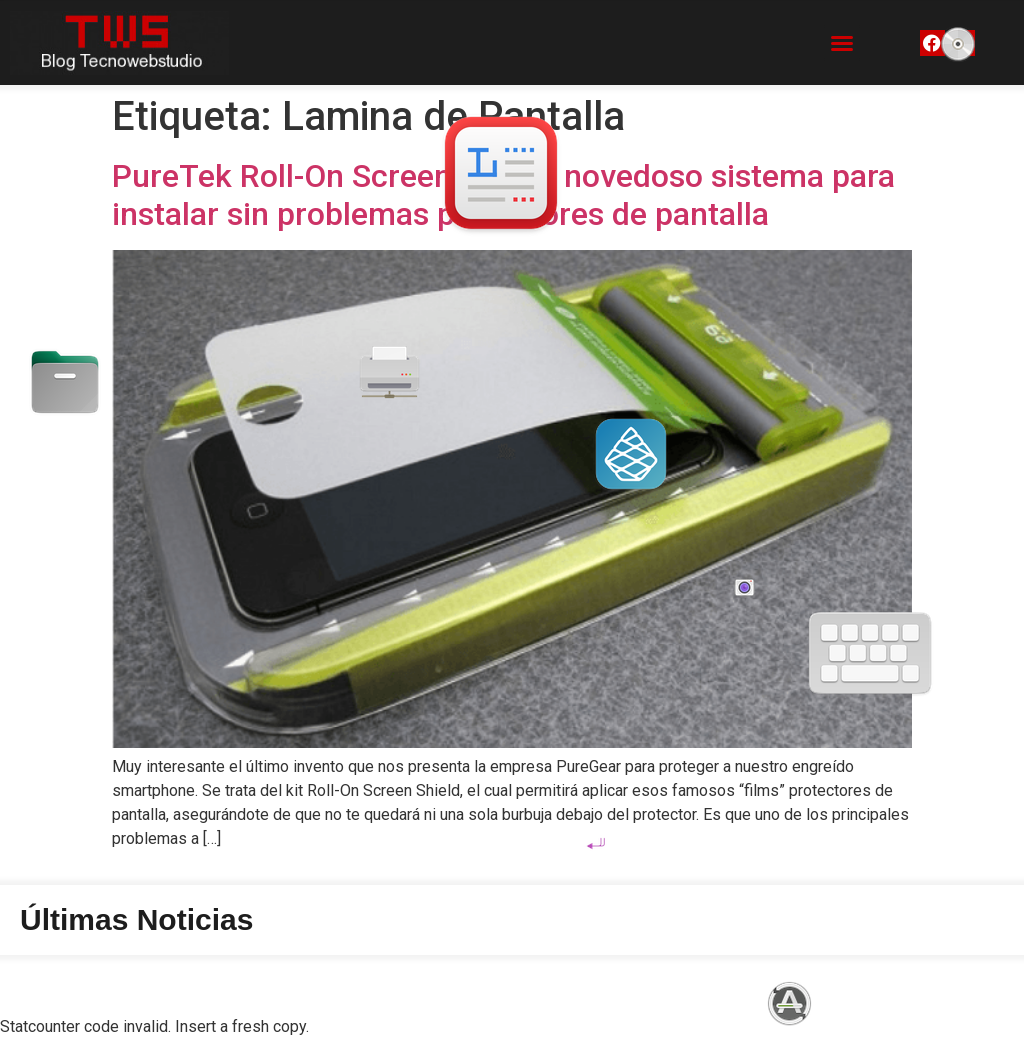  Describe the element at coordinates (789, 1003) in the screenshot. I see `check for available software updates` at that location.